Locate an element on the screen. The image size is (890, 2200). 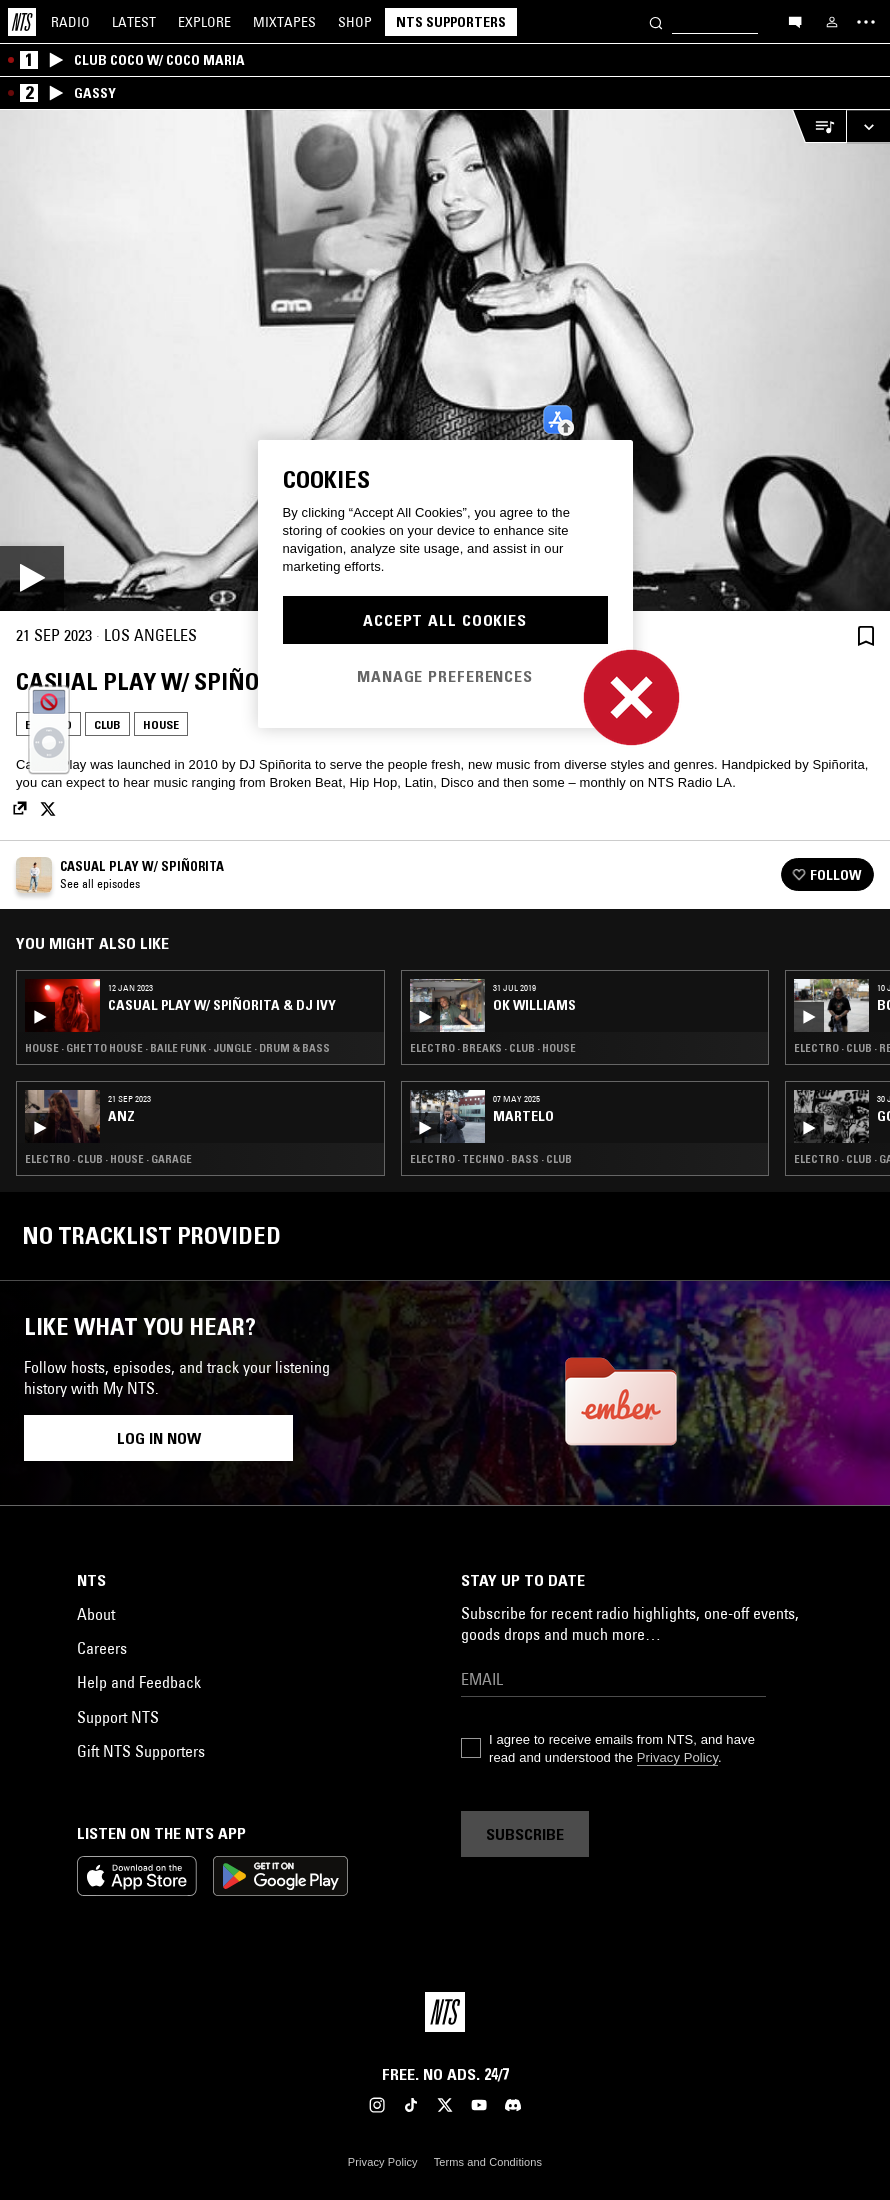
open ember.js project folder is located at coordinates (620, 1404).